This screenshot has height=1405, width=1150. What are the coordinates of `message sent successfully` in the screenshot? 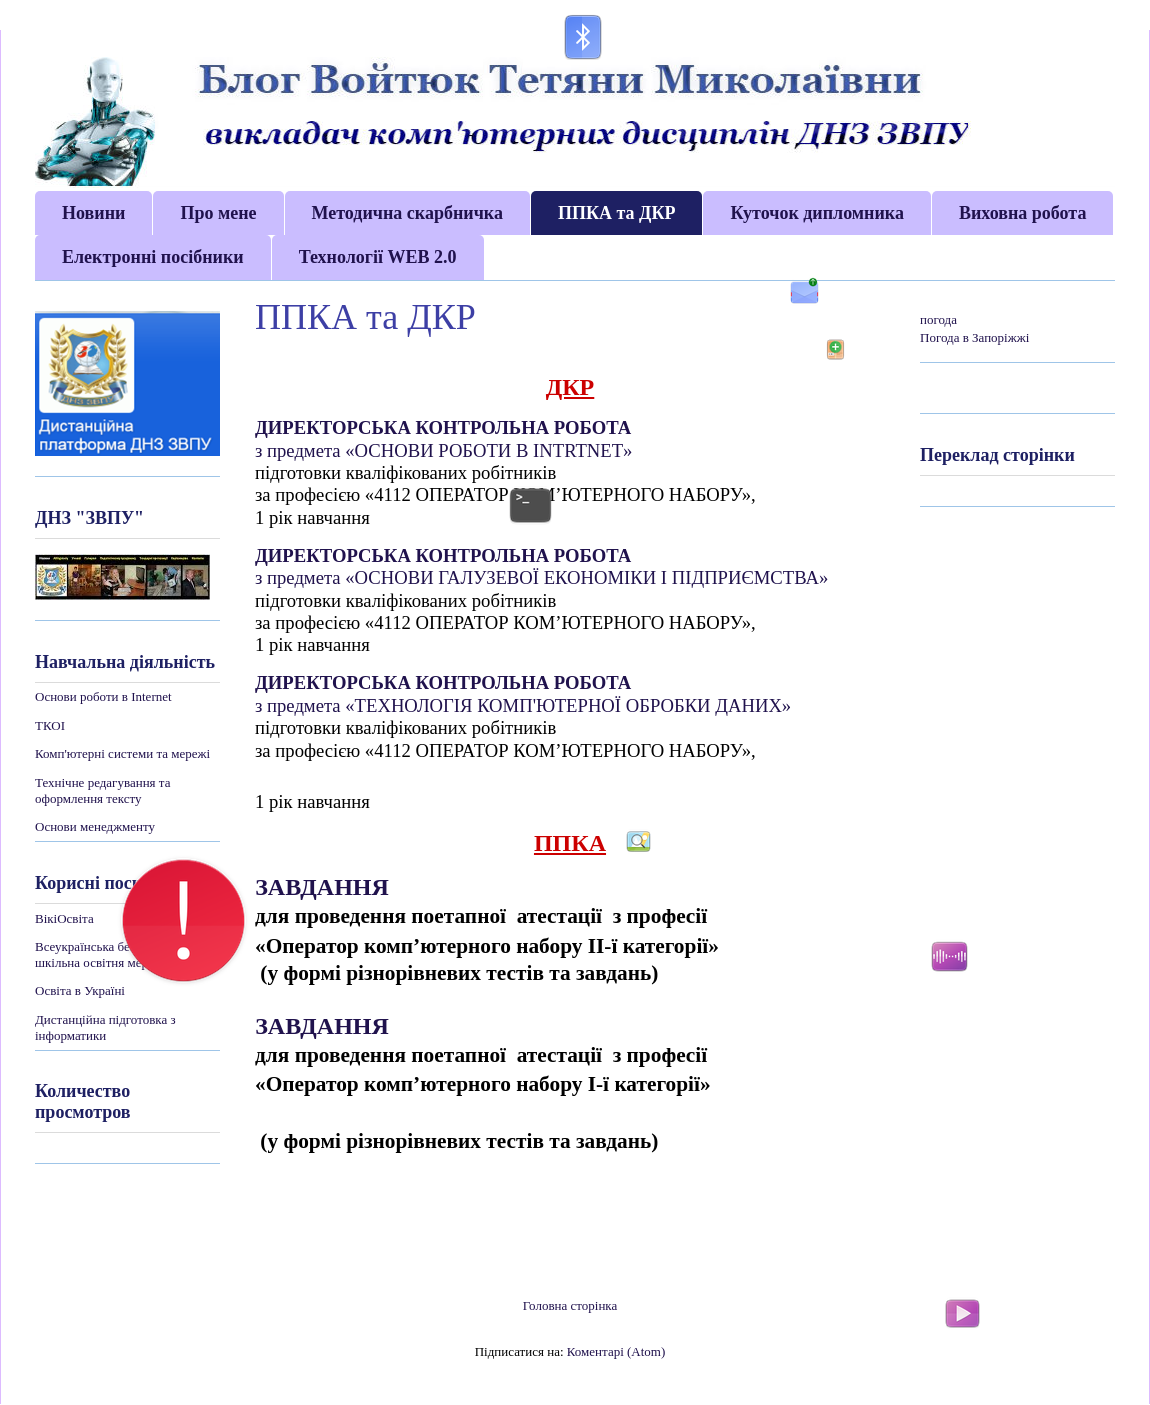 It's located at (804, 292).